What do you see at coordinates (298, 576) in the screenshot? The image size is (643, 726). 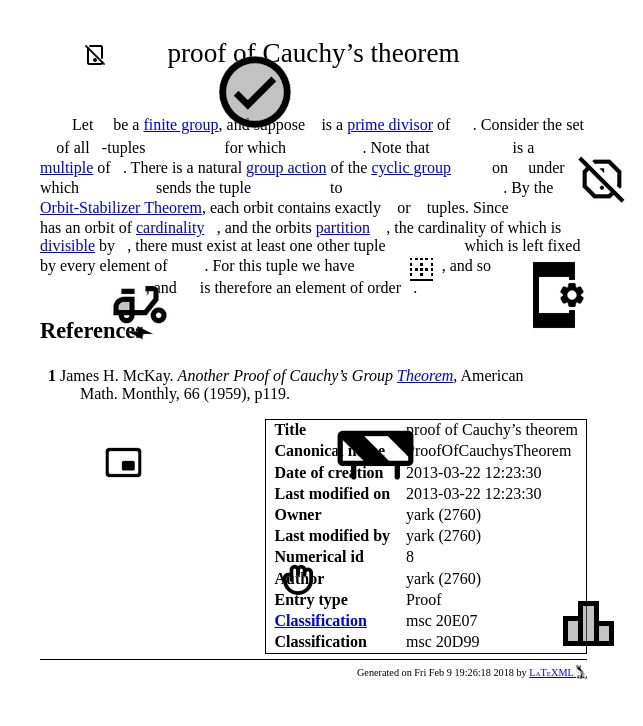 I see `drag to reorder items` at bounding box center [298, 576].